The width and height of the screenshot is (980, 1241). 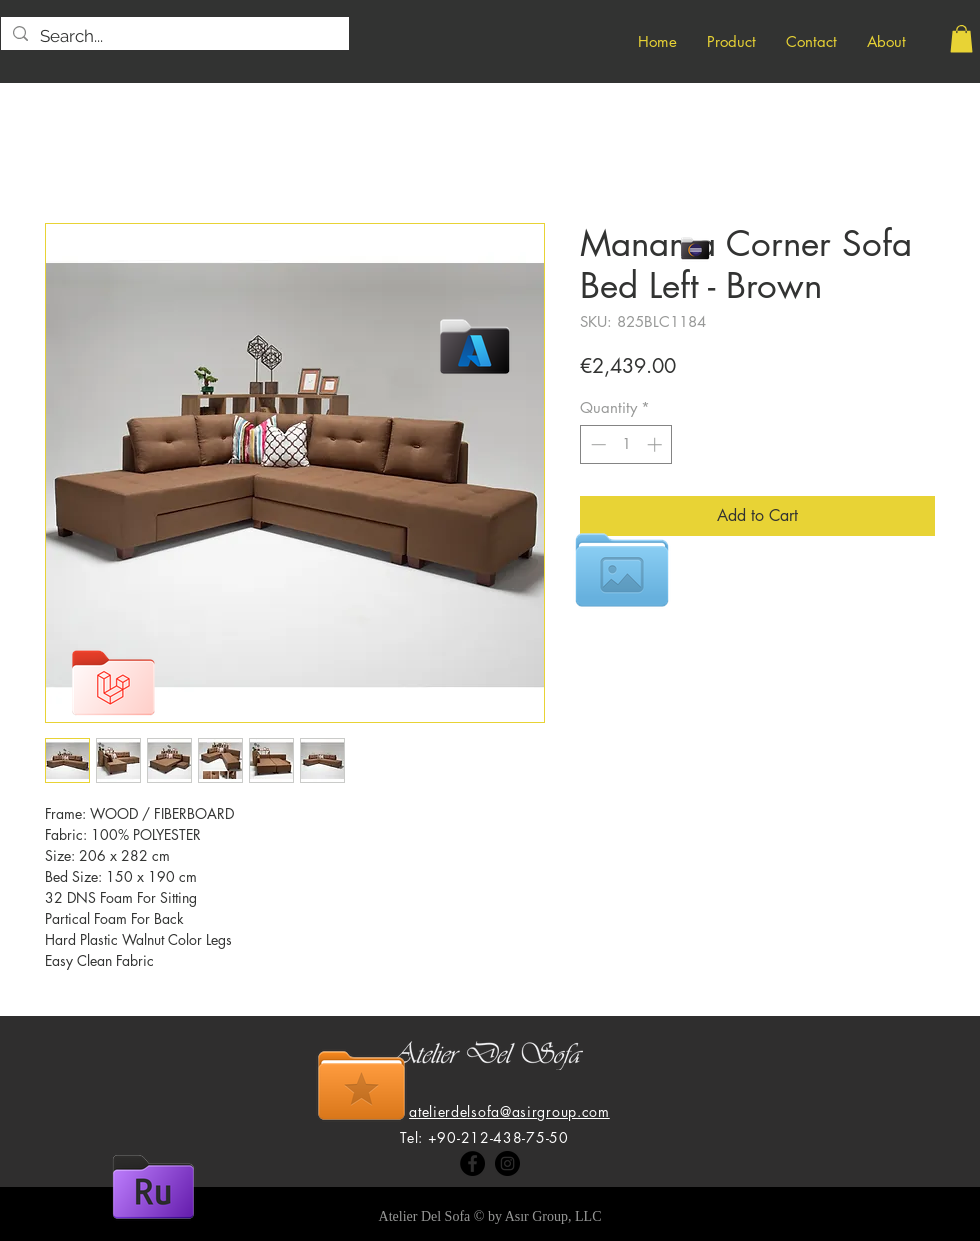 What do you see at coordinates (113, 685) in the screenshot?
I see `laravel project folder` at bounding box center [113, 685].